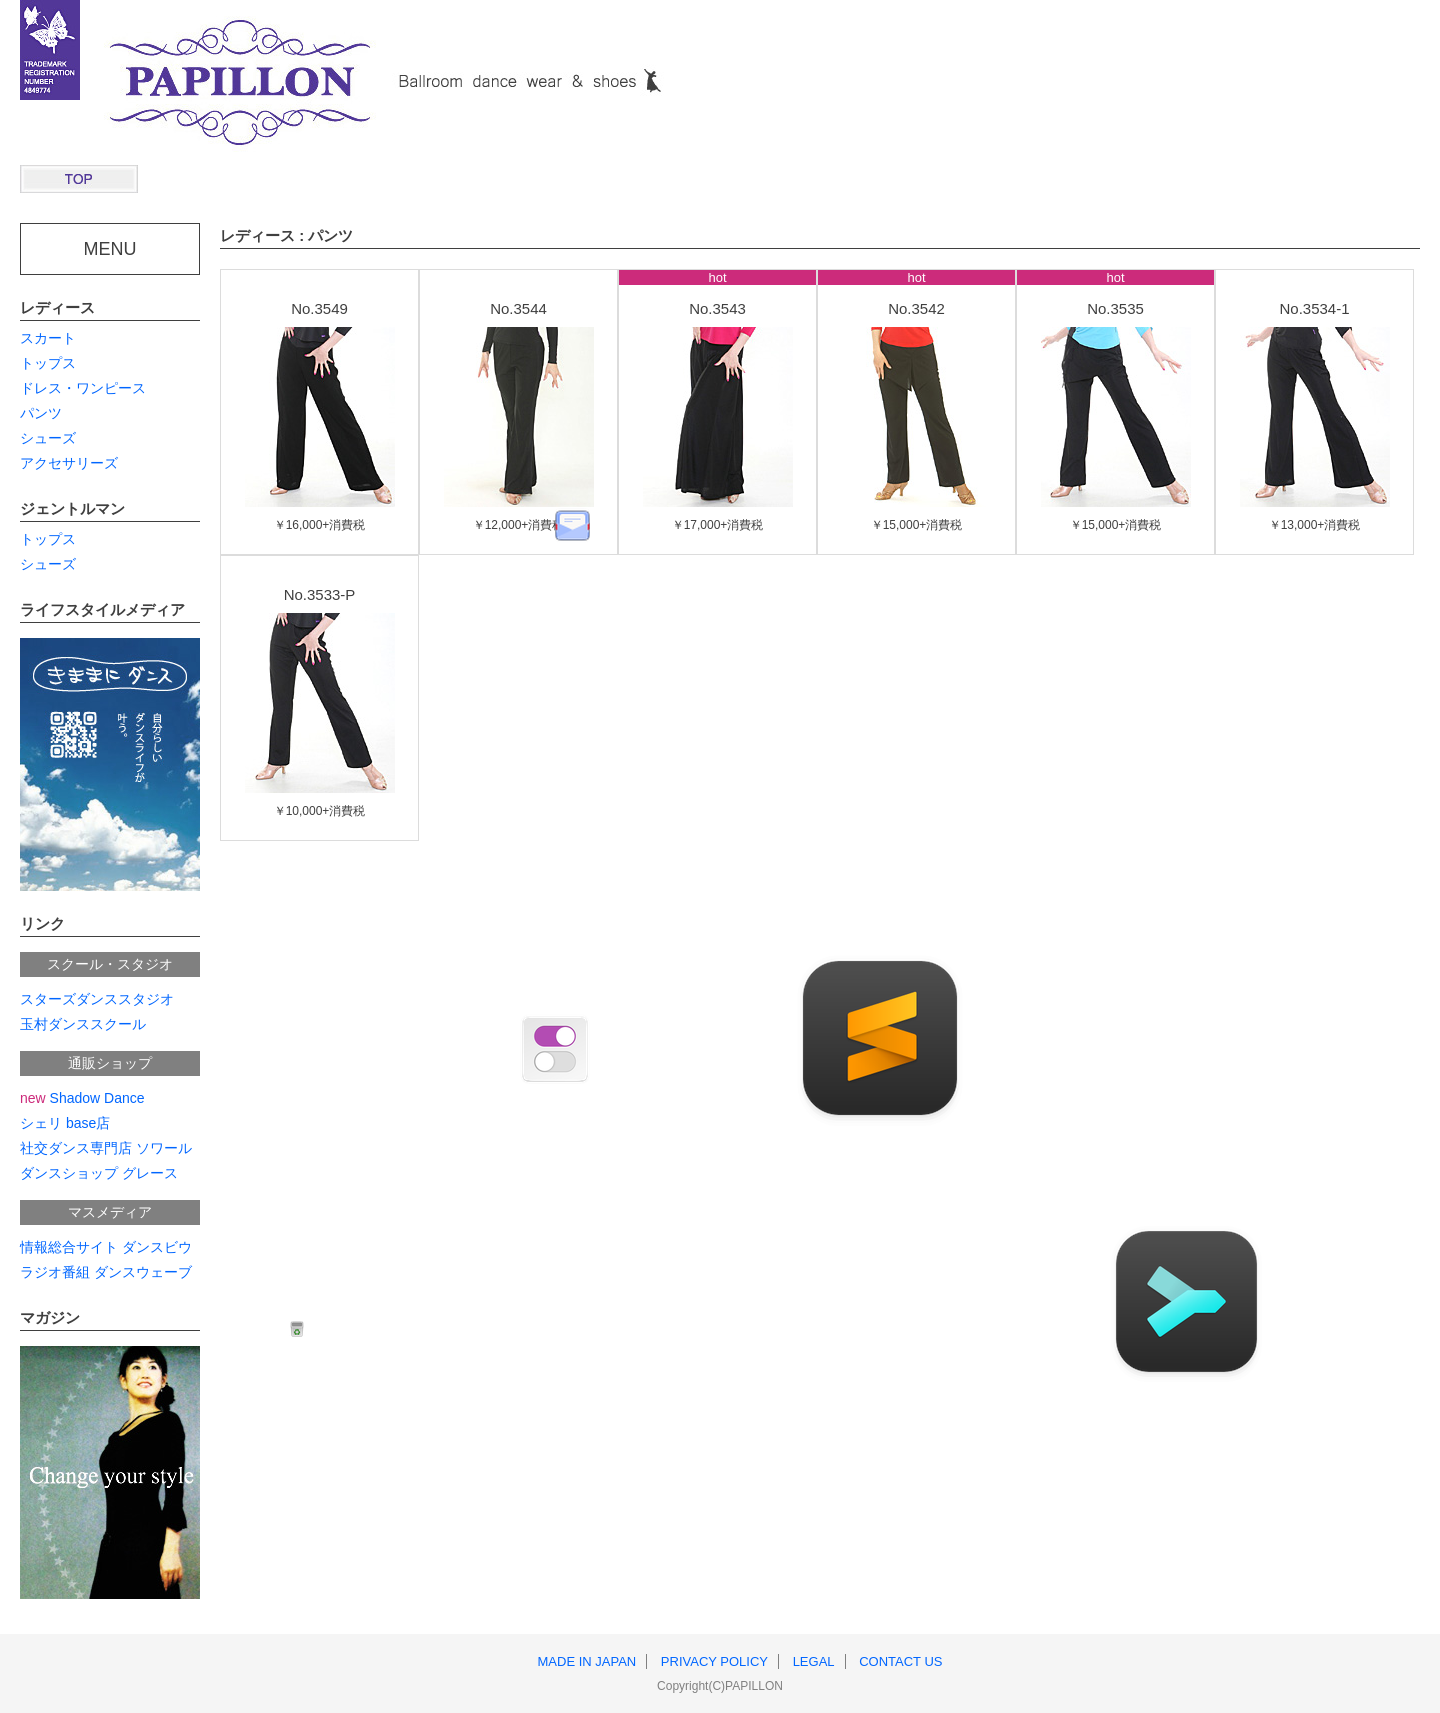 This screenshot has height=1713, width=1440. I want to click on open evolution email client, so click(572, 525).